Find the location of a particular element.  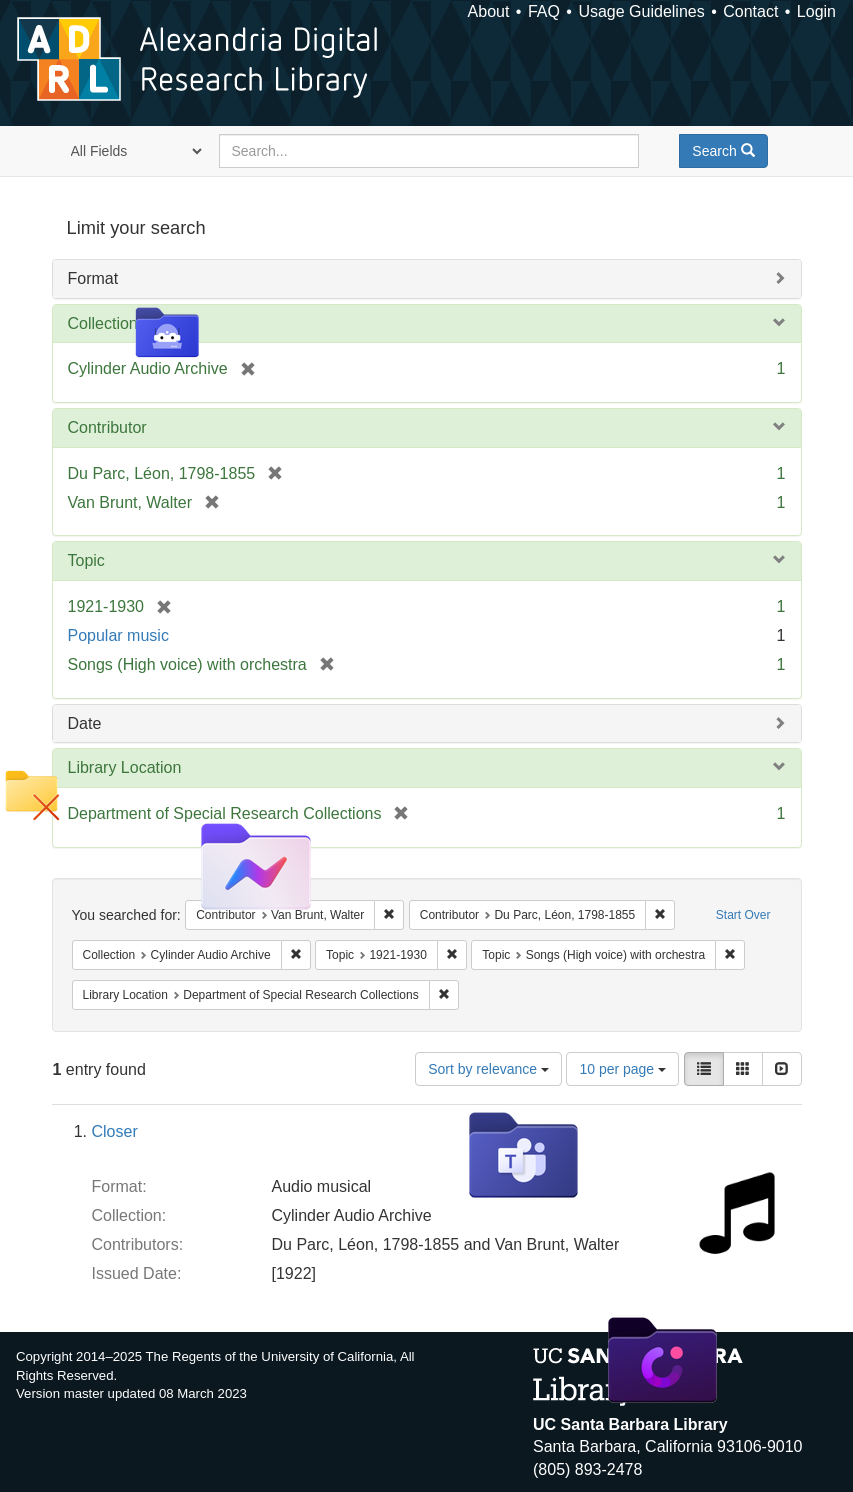

open microsoft teams files folder is located at coordinates (523, 1158).